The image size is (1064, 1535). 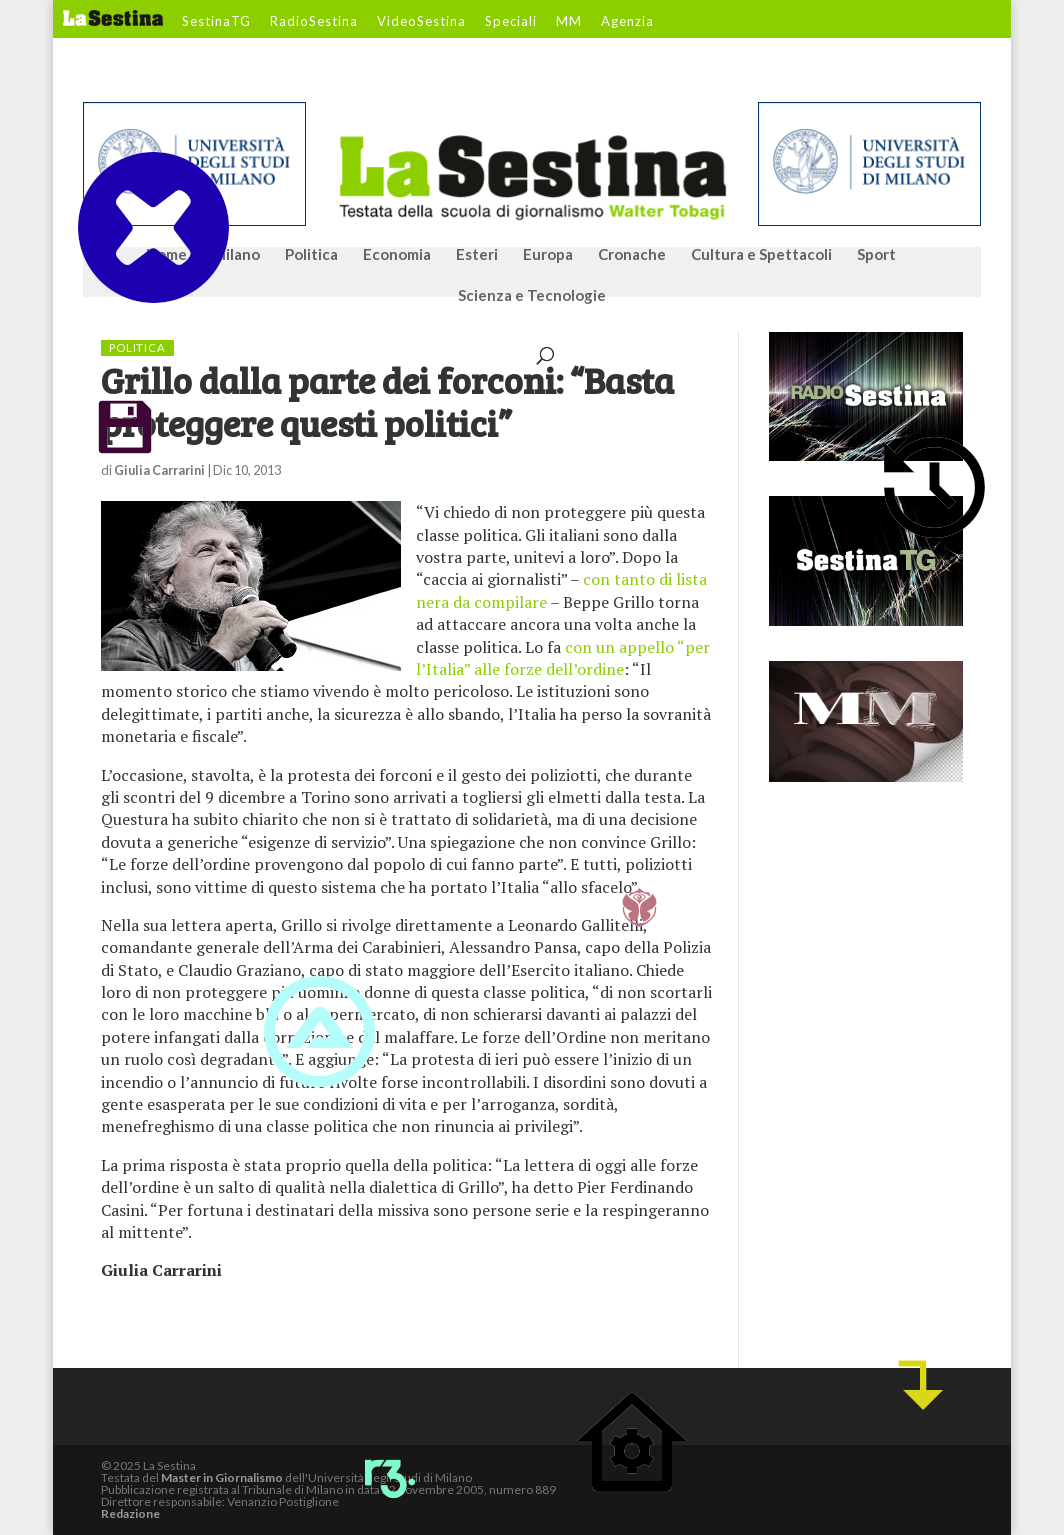 What do you see at coordinates (632, 1446) in the screenshot?
I see `access home settings` at bounding box center [632, 1446].